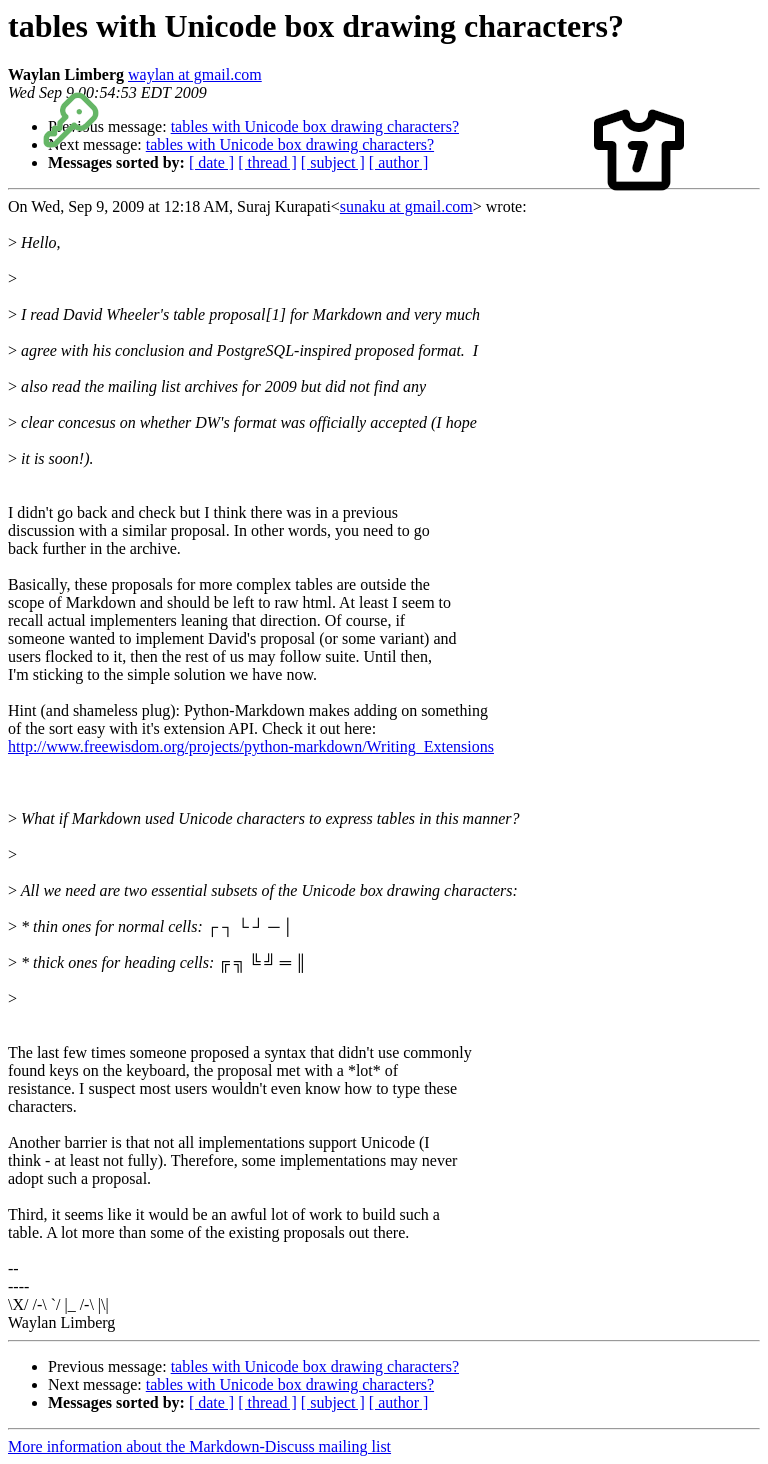 The height and width of the screenshot is (1464, 768). I want to click on access security or authentication settings, so click(71, 120).